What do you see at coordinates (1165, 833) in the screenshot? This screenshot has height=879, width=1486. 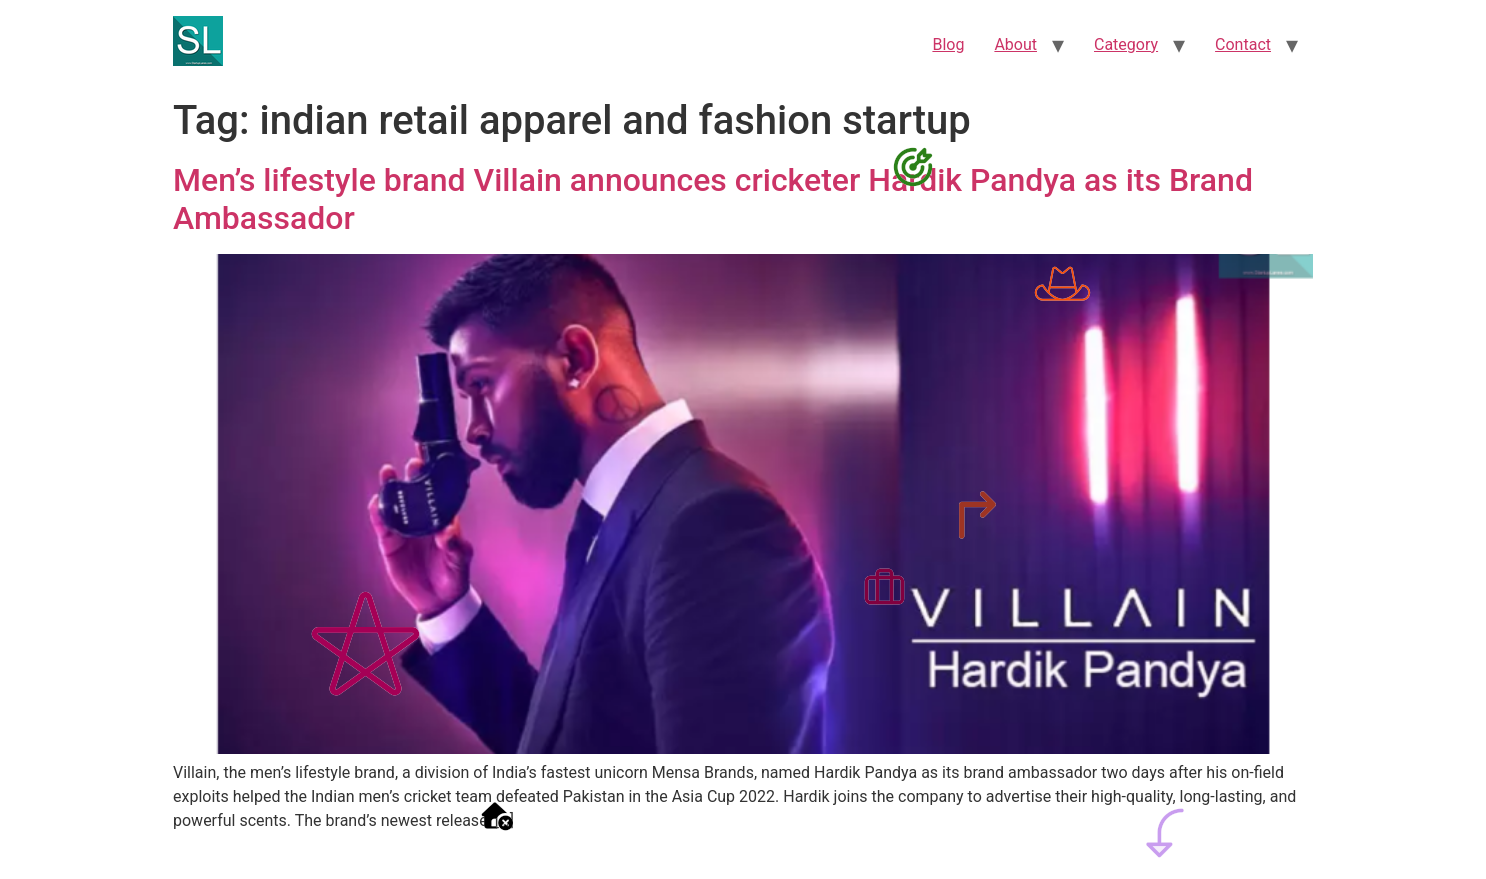 I see `go back and down in navigation` at bounding box center [1165, 833].